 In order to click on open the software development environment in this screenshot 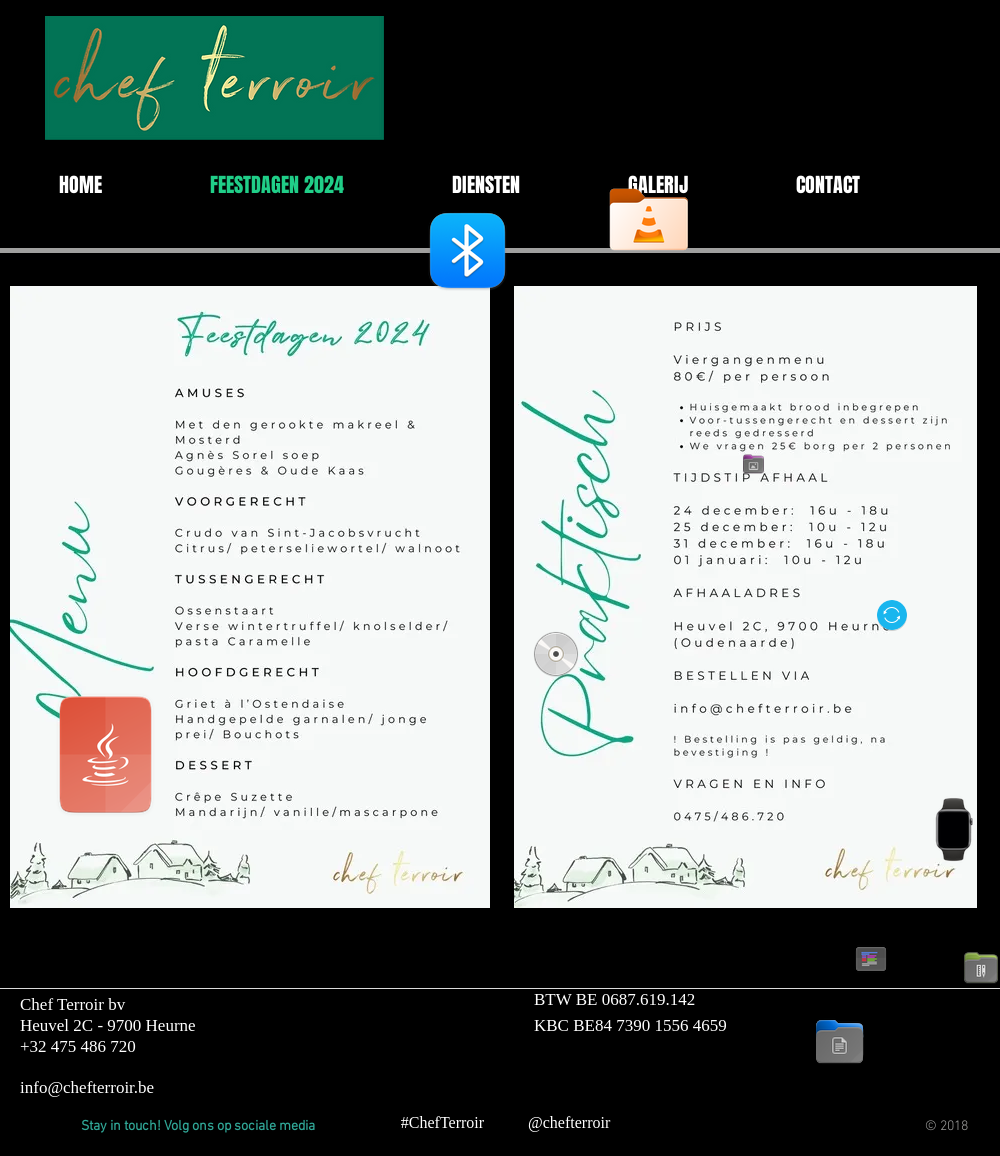, I will do `click(871, 959)`.